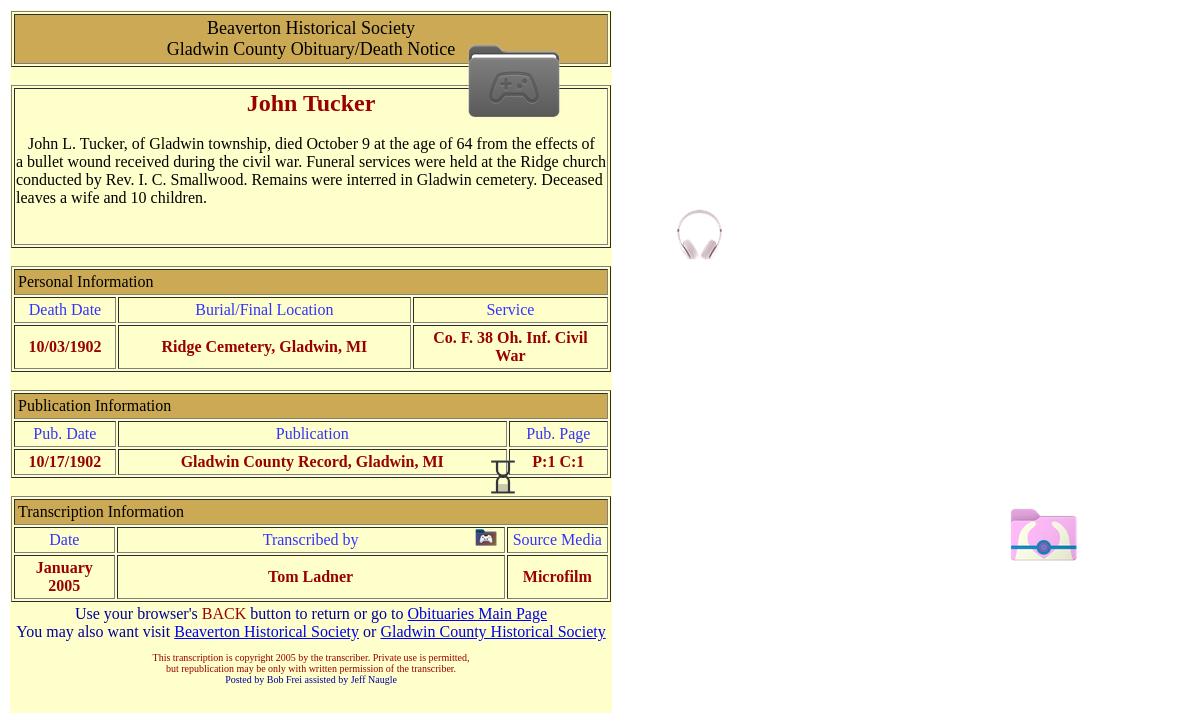  What do you see at coordinates (1043, 536) in the screenshot?
I see `open folder containing pokémon heal ball items or games` at bounding box center [1043, 536].